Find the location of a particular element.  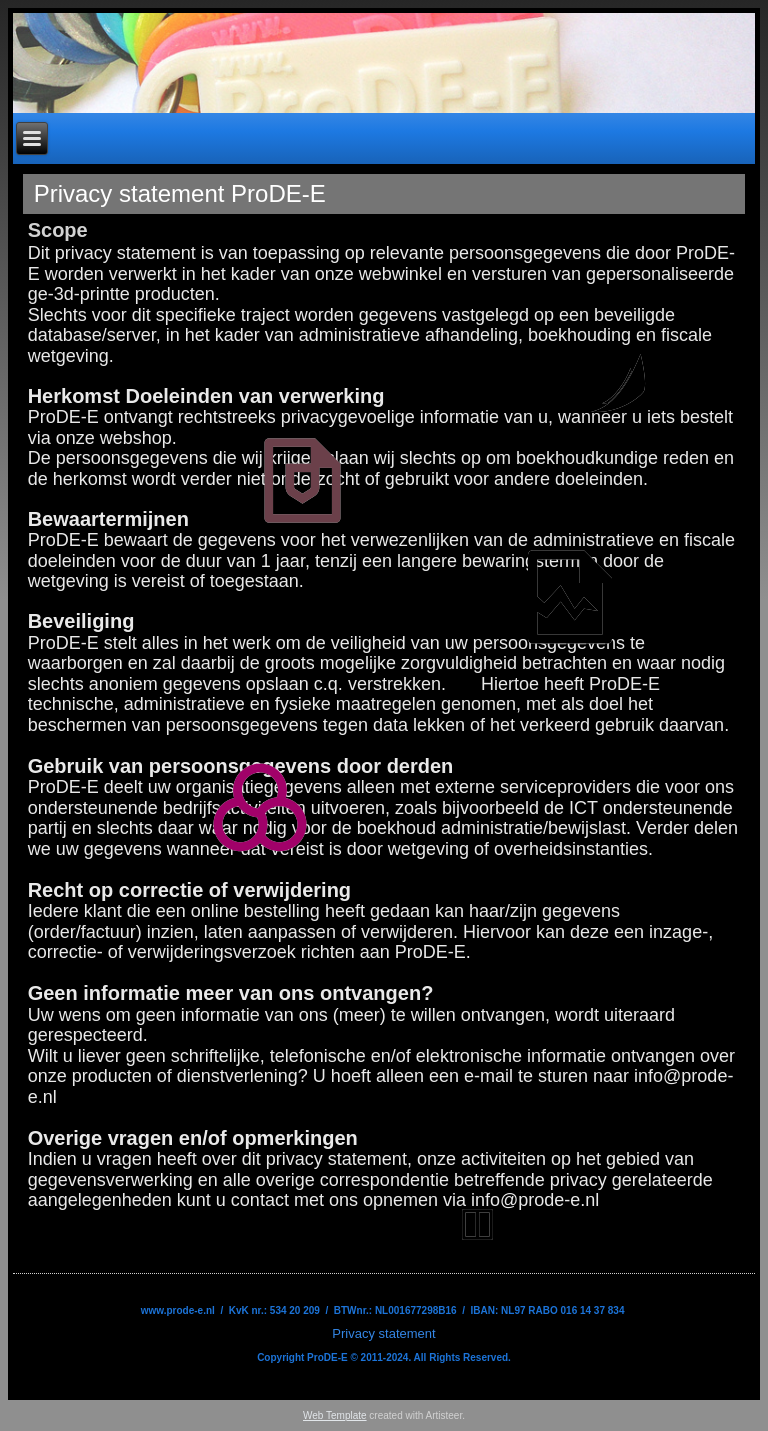

spinnaker continuous delivery platform logo is located at coordinates (618, 383).